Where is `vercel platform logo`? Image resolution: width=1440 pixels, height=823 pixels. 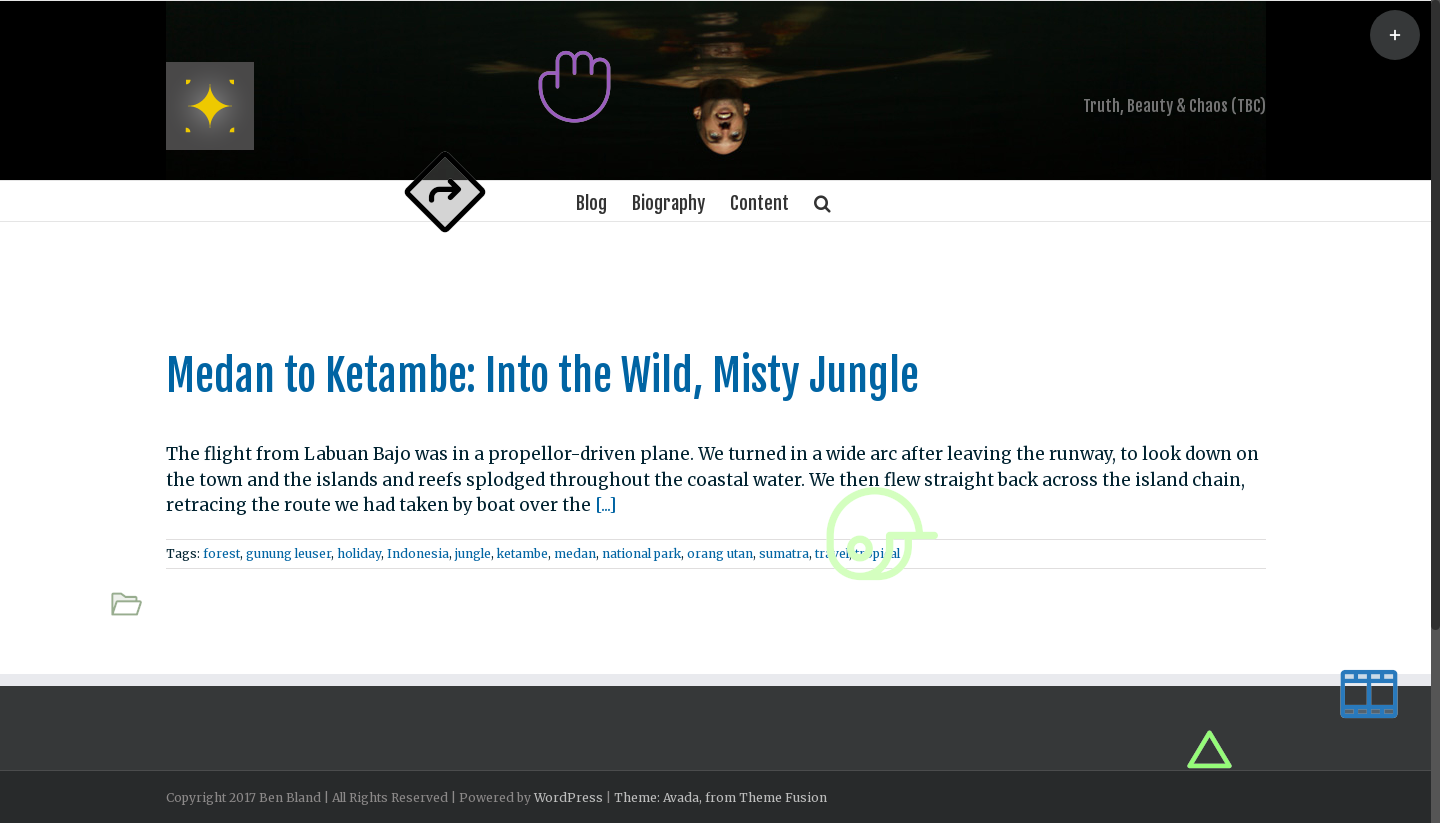
vercel platform logo is located at coordinates (1209, 750).